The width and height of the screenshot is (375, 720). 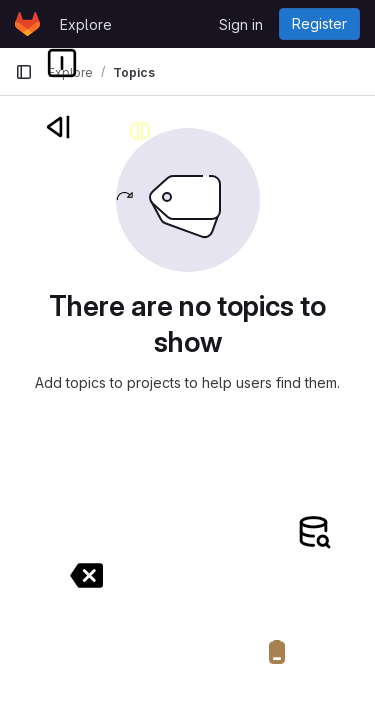 I want to click on MetaBrainz logo, so click(x=140, y=131).